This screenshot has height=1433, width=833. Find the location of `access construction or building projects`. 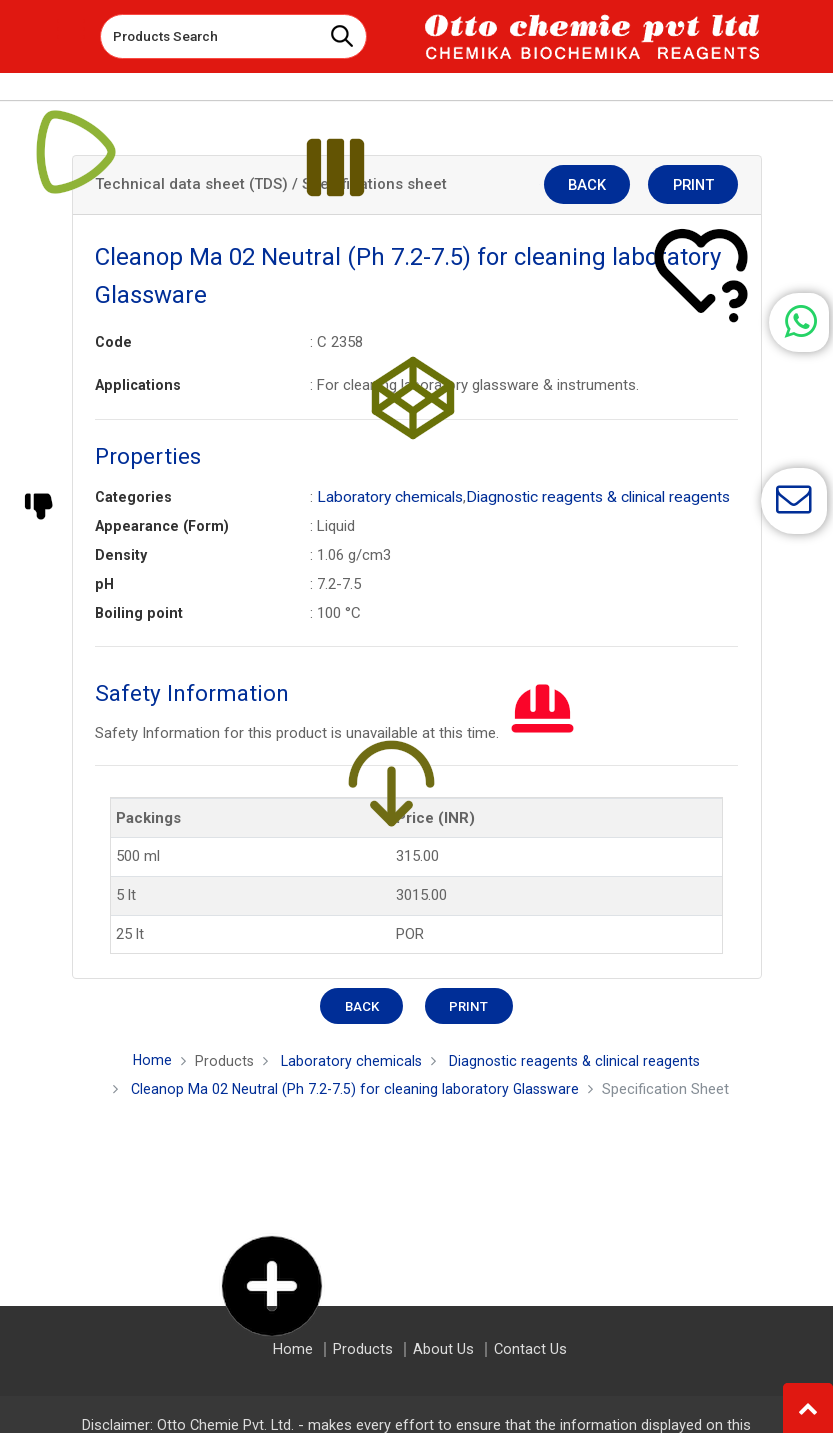

access construction or building projects is located at coordinates (542, 708).